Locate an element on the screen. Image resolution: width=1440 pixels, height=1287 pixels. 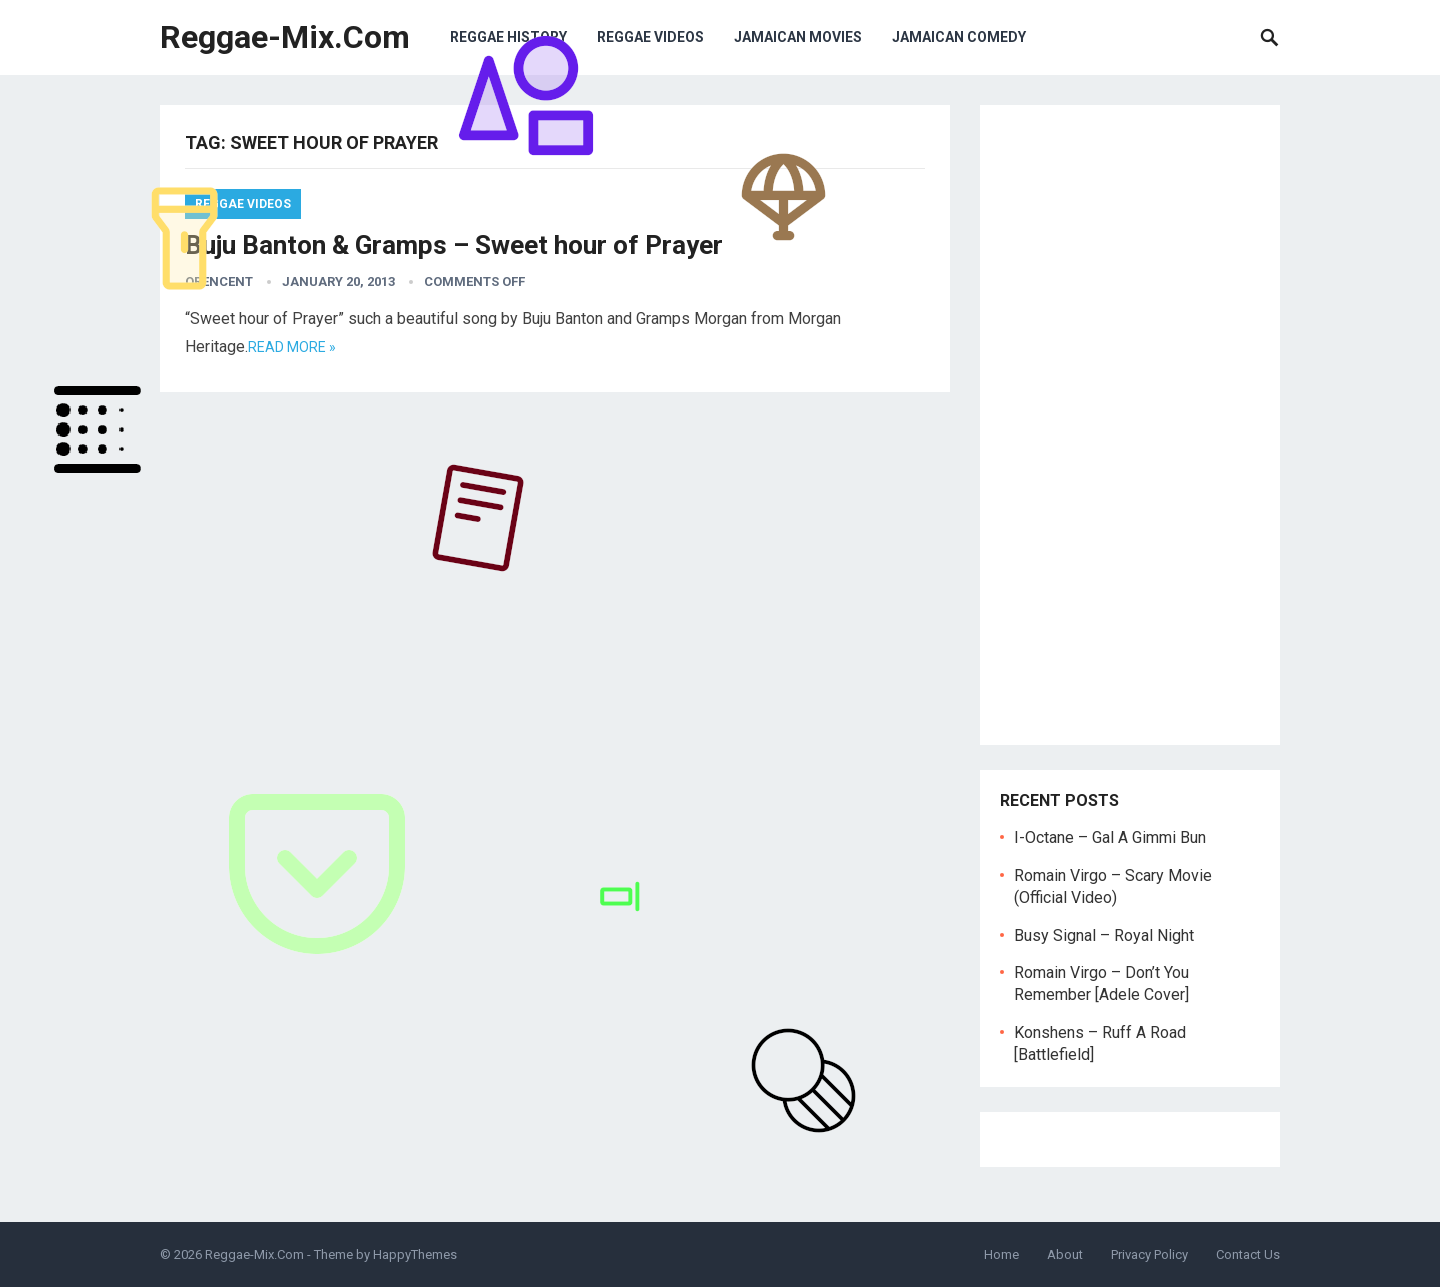
save to pocket for later reading is located at coordinates (317, 874).